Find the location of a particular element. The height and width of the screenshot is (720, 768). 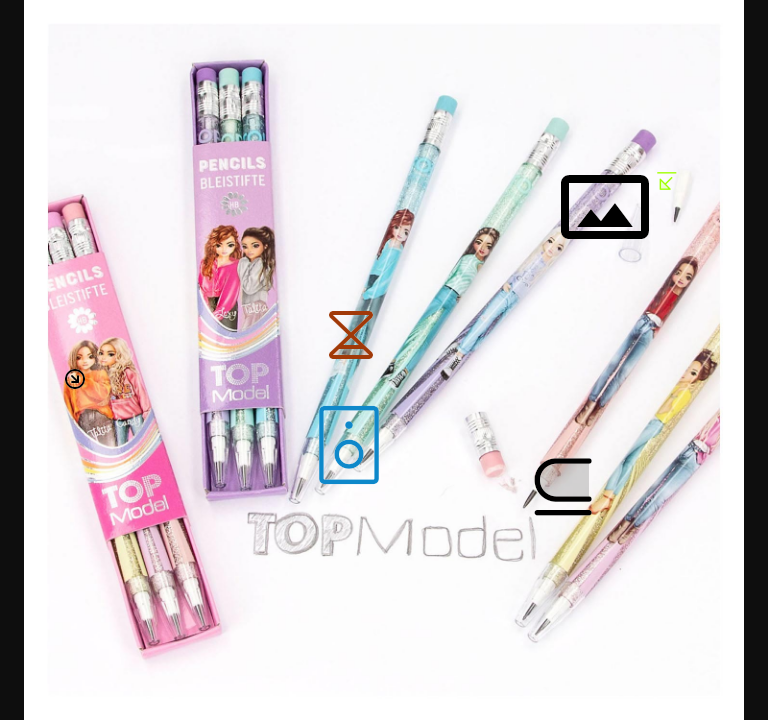

adjust speaker or audio output settings is located at coordinates (349, 445).